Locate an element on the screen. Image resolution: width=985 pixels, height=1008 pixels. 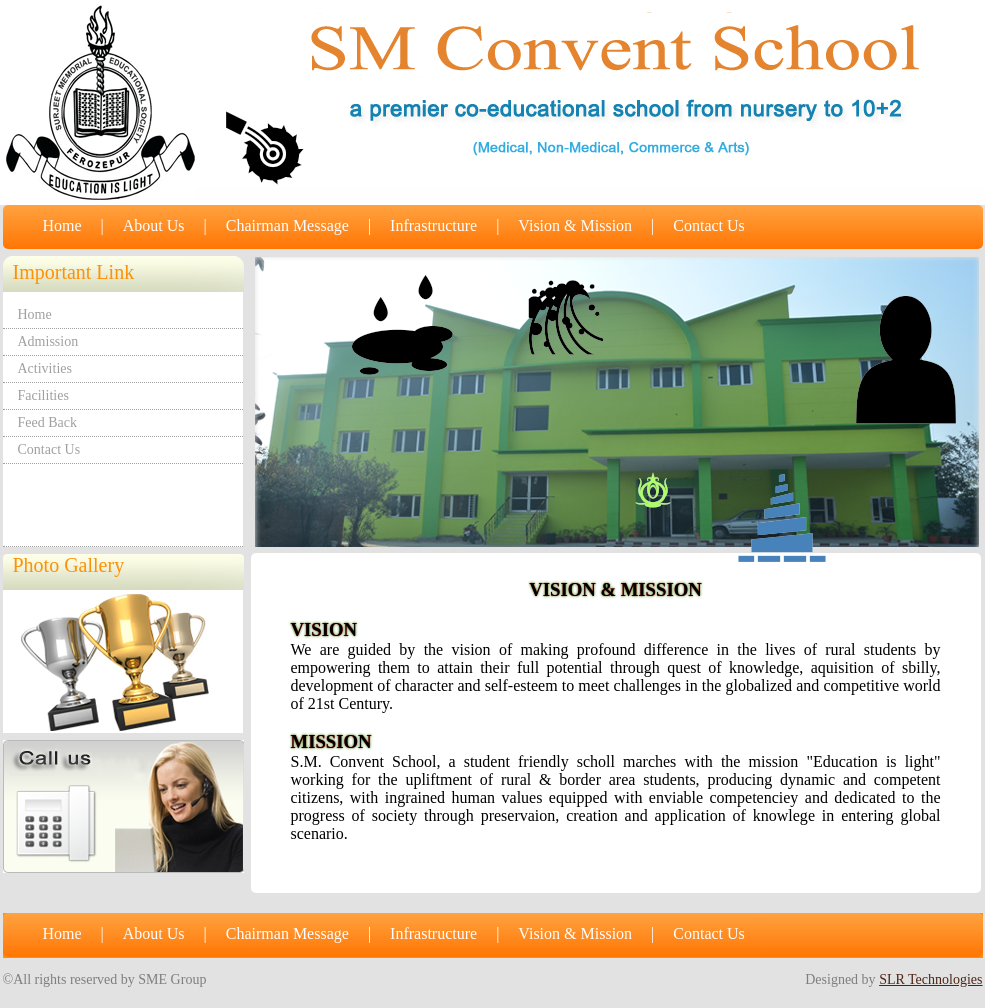
view your character profile is located at coordinates (906, 356).